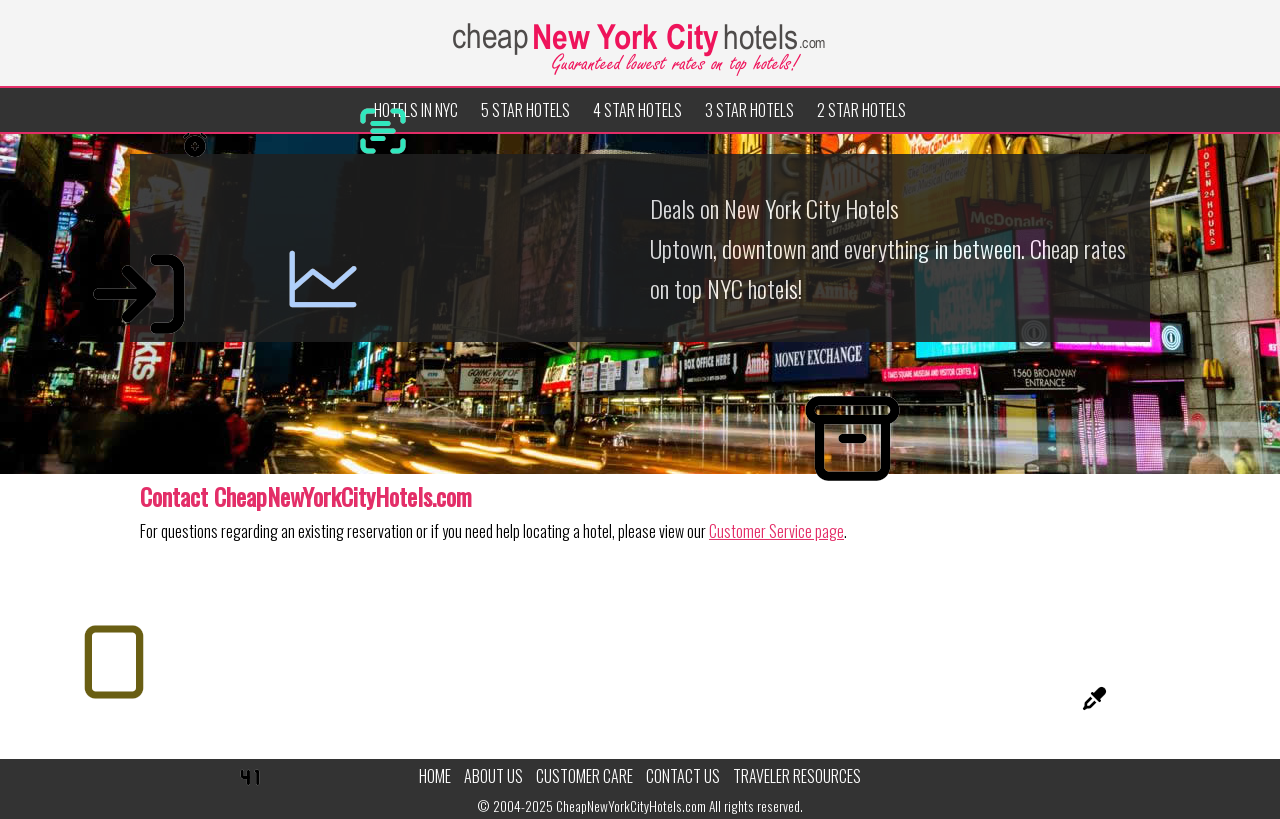 The height and width of the screenshot is (819, 1280). What do you see at coordinates (251, 777) in the screenshot?
I see `indicates item number 41 in a list or sequence` at bounding box center [251, 777].